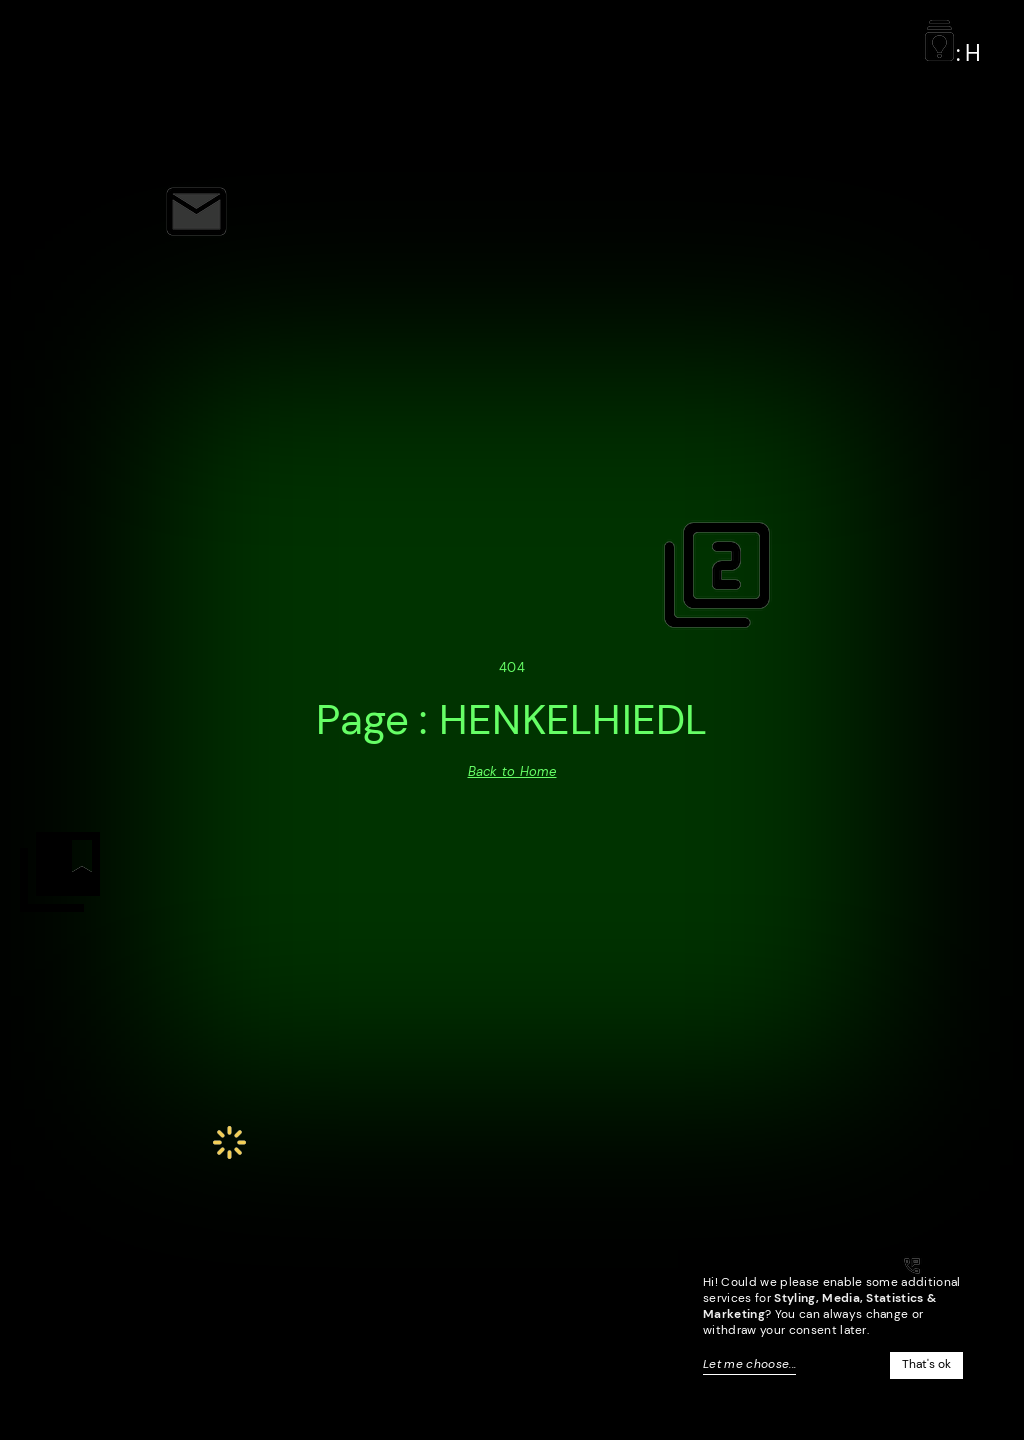 The width and height of the screenshot is (1024, 1440). Describe the element at coordinates (229, 1142) in the screenshot. I see `indicates content is loading` at that location.